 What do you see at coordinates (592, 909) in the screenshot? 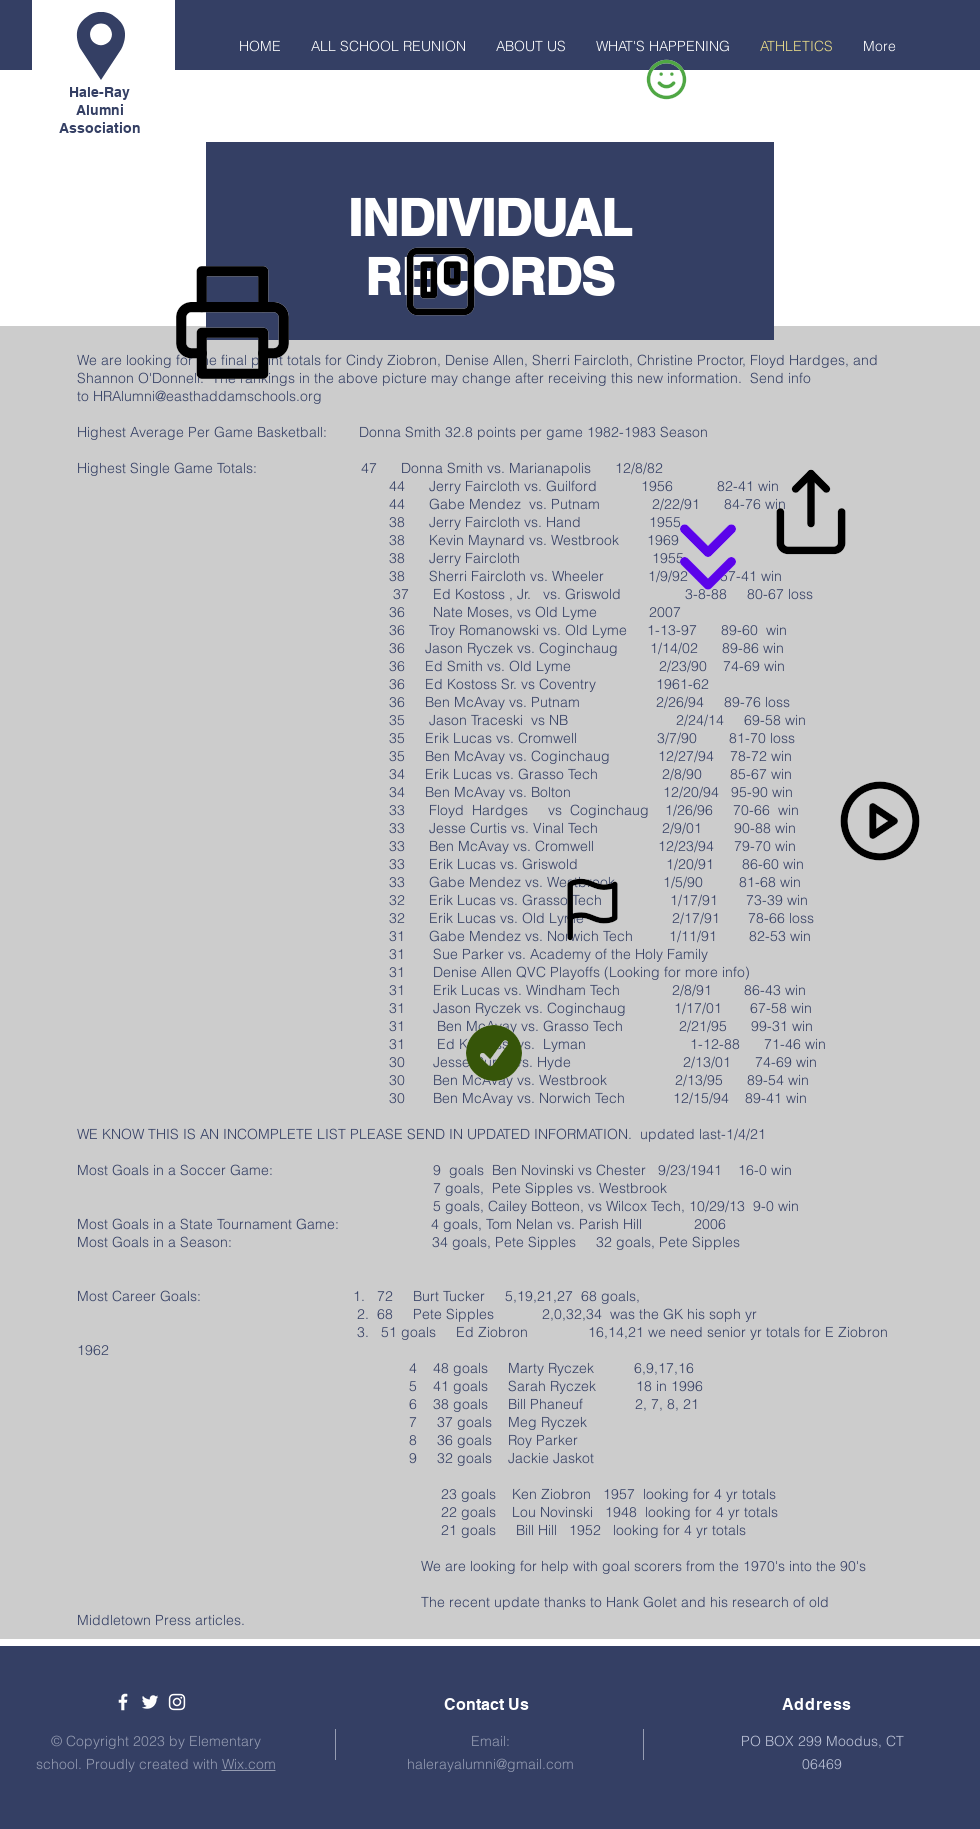
I see `flag or report content` at bounding box center [592, 909].